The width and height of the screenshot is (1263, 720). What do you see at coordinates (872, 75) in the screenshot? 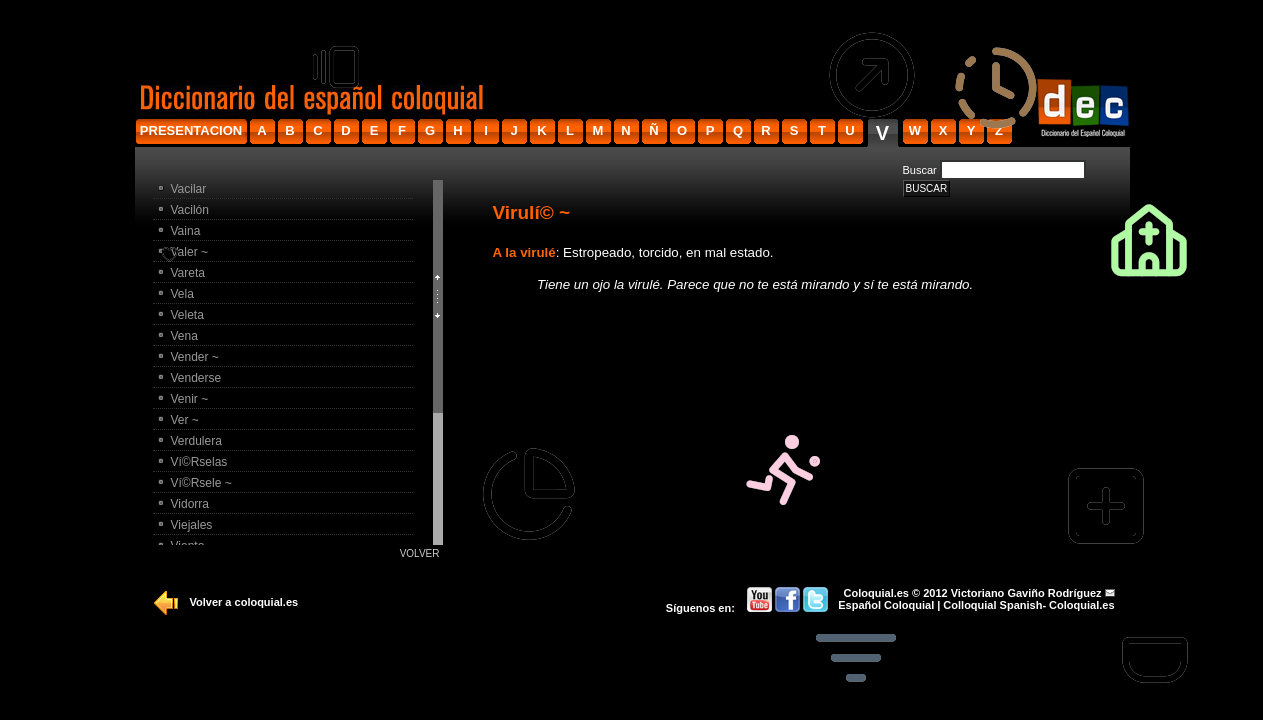
I see `open link in new tab or window` at bounding box center [872, 75].